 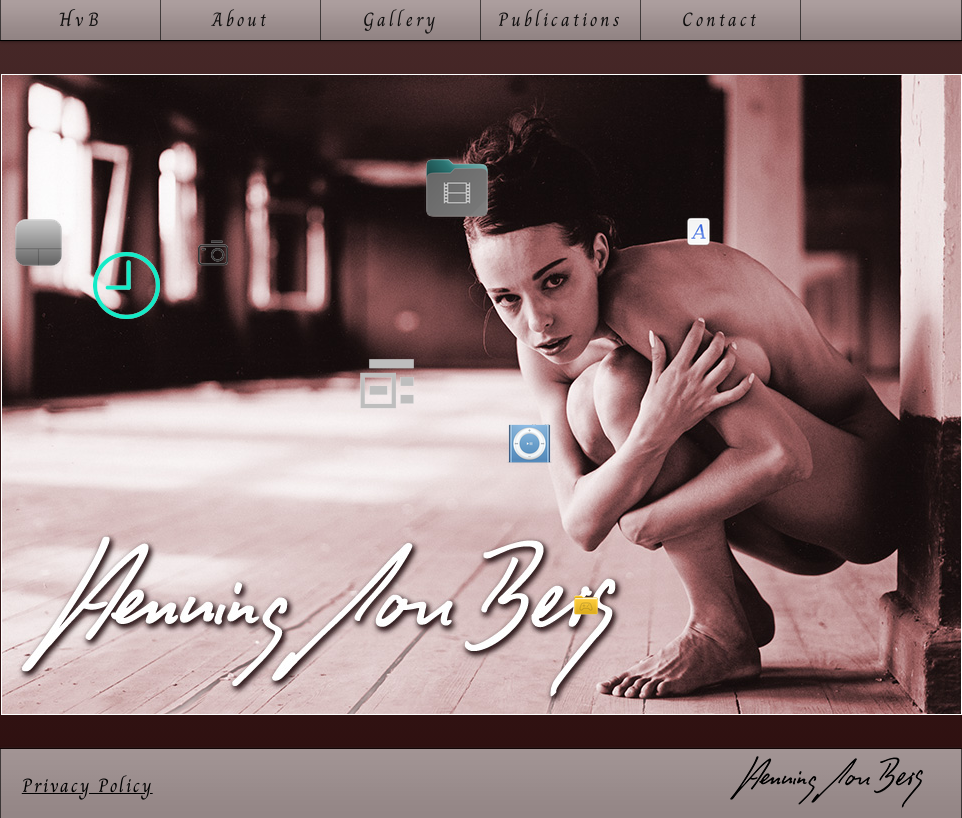 I want to click on iPod shuffle device connected, so click(x=529, y=443).